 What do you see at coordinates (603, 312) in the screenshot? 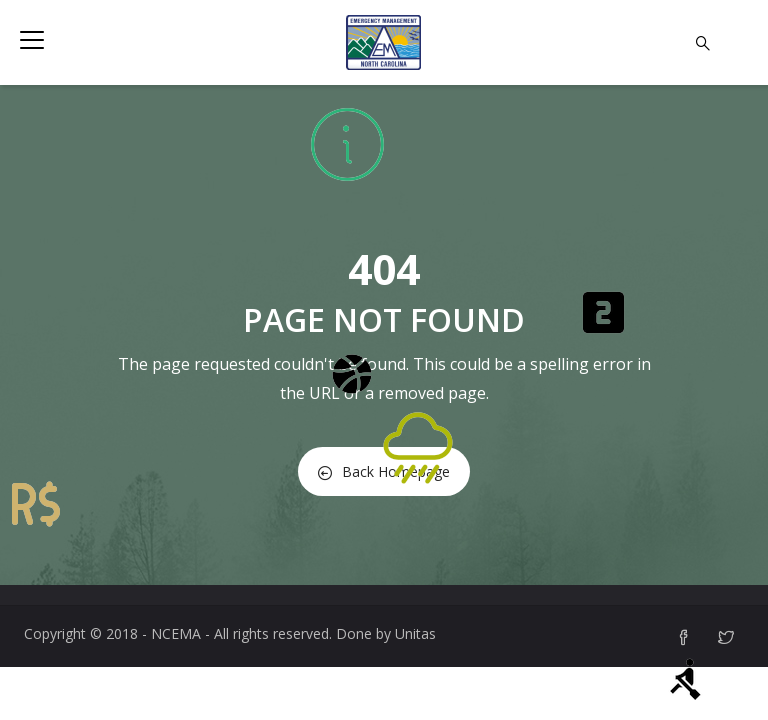
I see `select image filter or look number two` at bounding box center [603, 312].